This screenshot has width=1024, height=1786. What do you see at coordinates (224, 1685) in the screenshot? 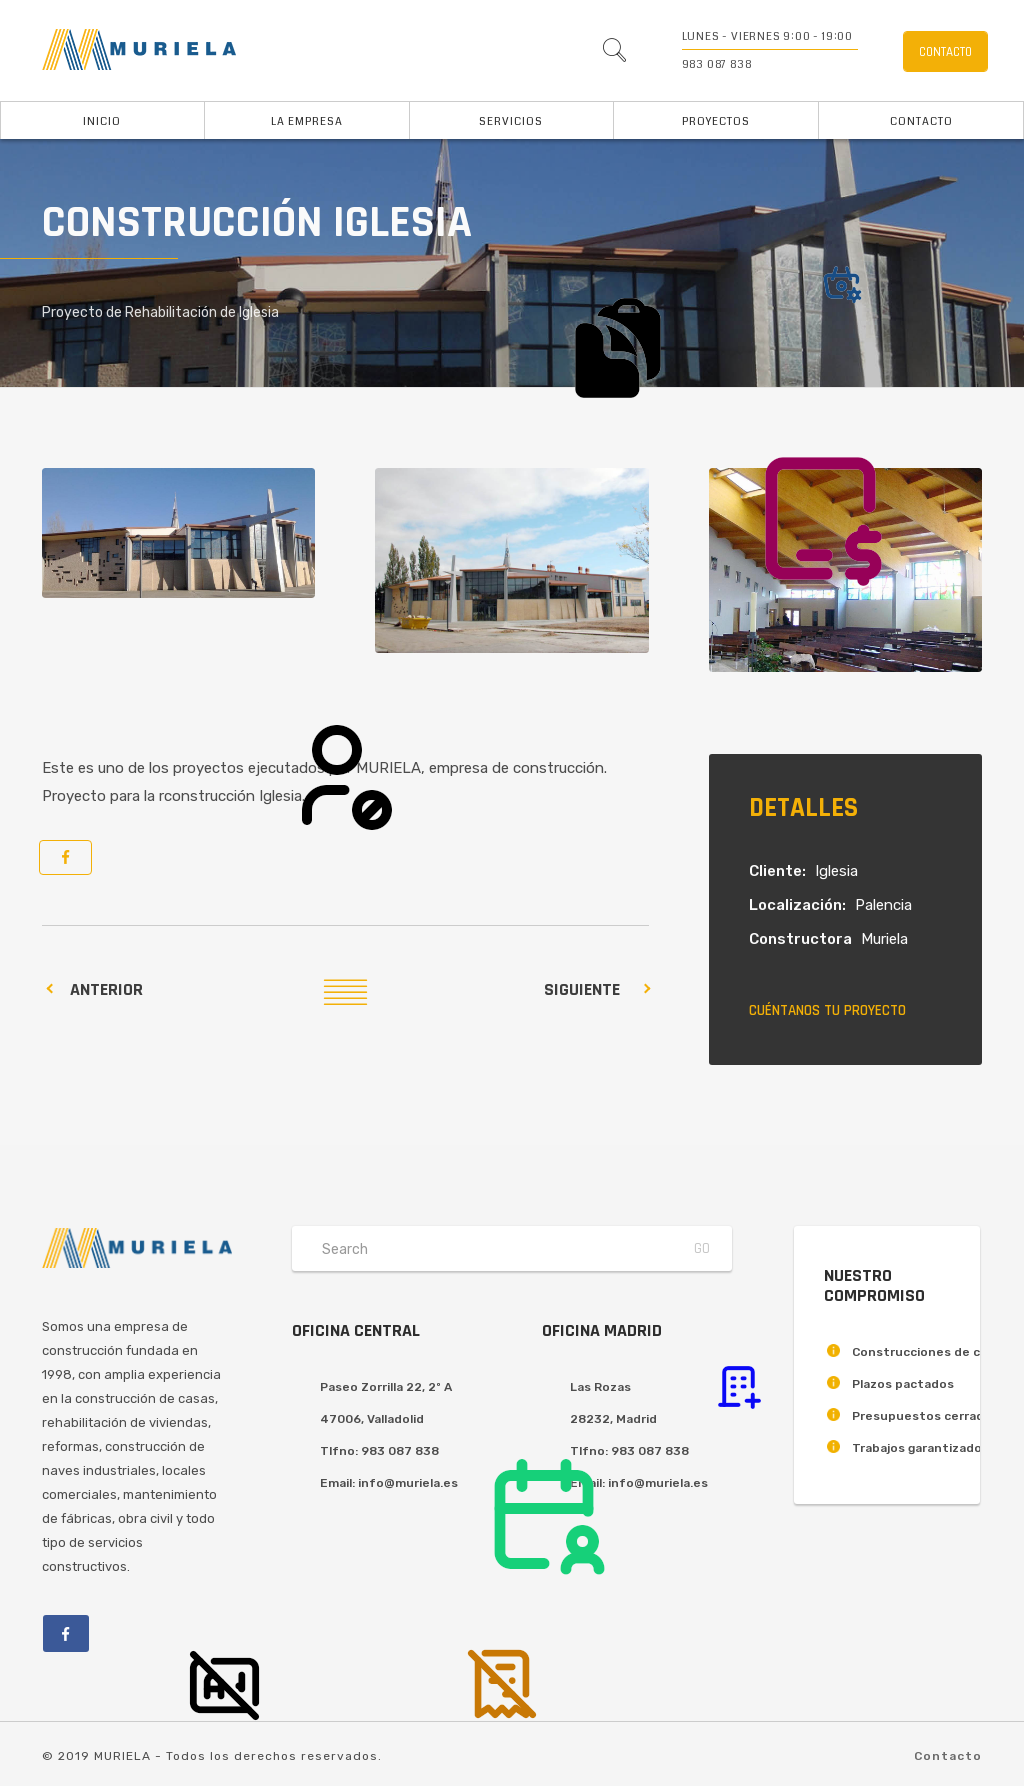
I see `disable advertisements` at bounding box center [224, 1685].